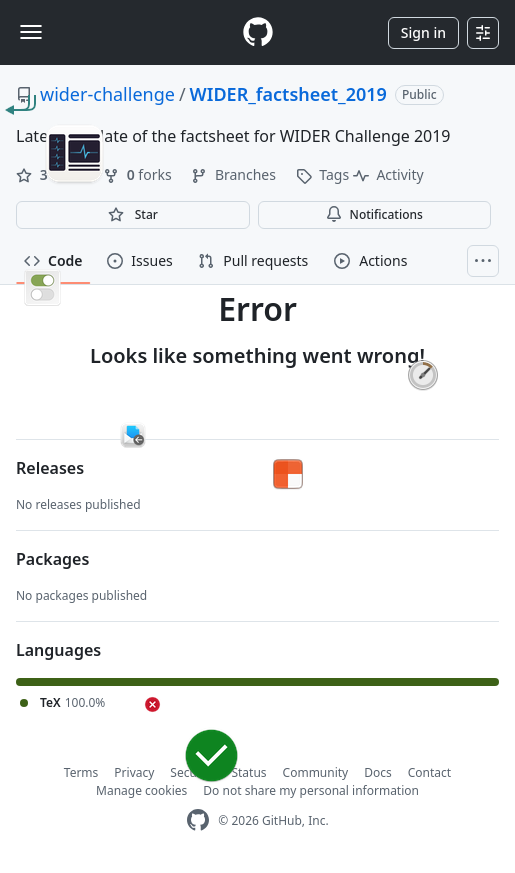 Image resolution: width=515 pixels, height=873 pixels. I want to click on open sysprof system profiler, so click(423, 375).